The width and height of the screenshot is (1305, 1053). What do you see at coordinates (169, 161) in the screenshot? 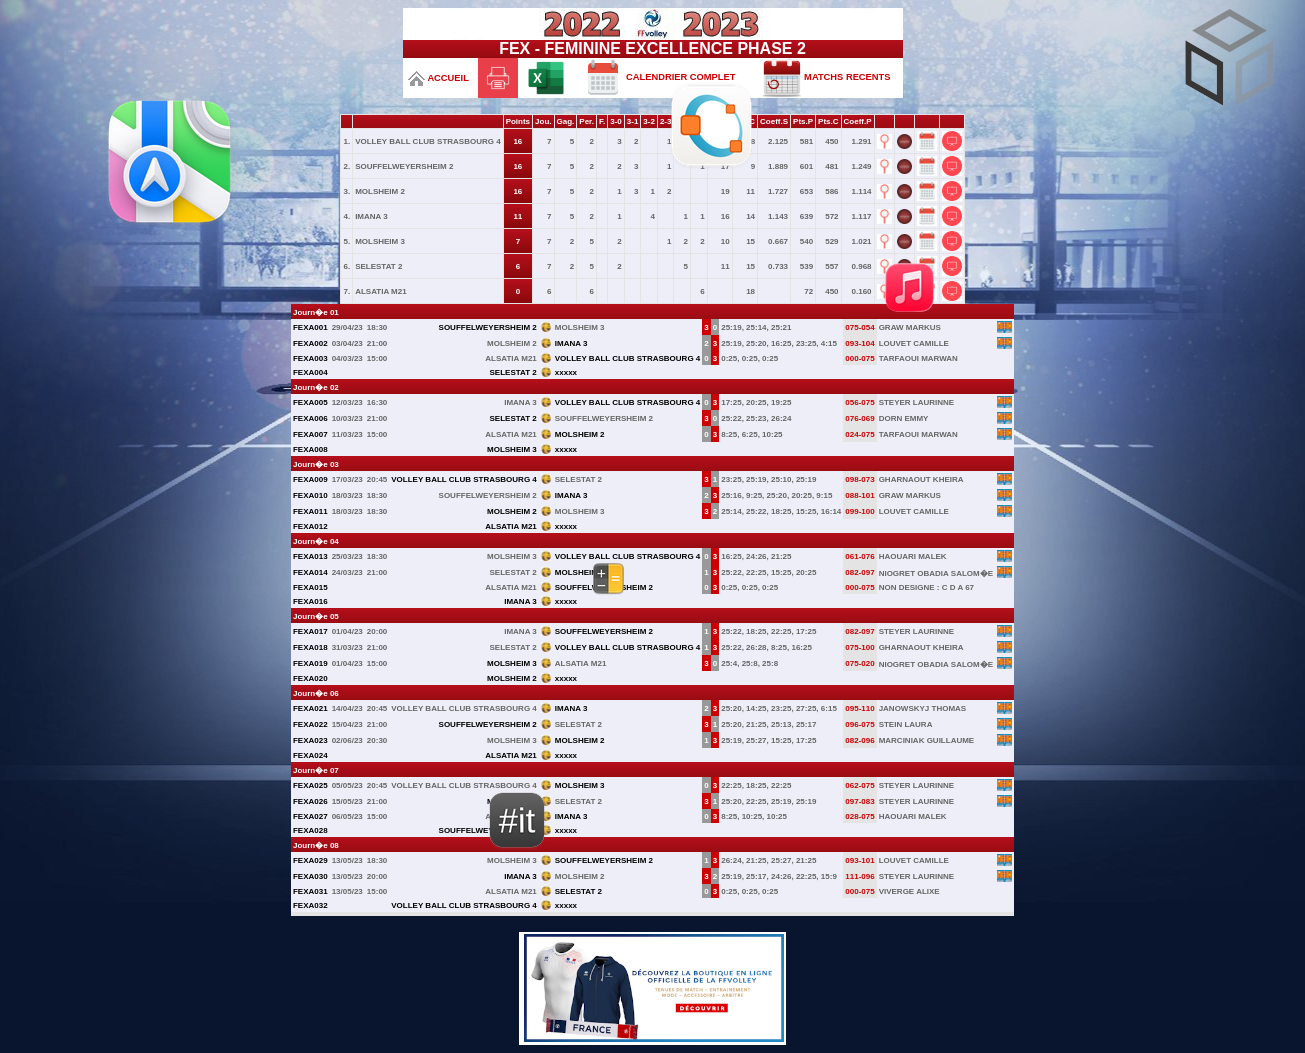
I see `open Apple Maps application` at bounding box center [169, 161].